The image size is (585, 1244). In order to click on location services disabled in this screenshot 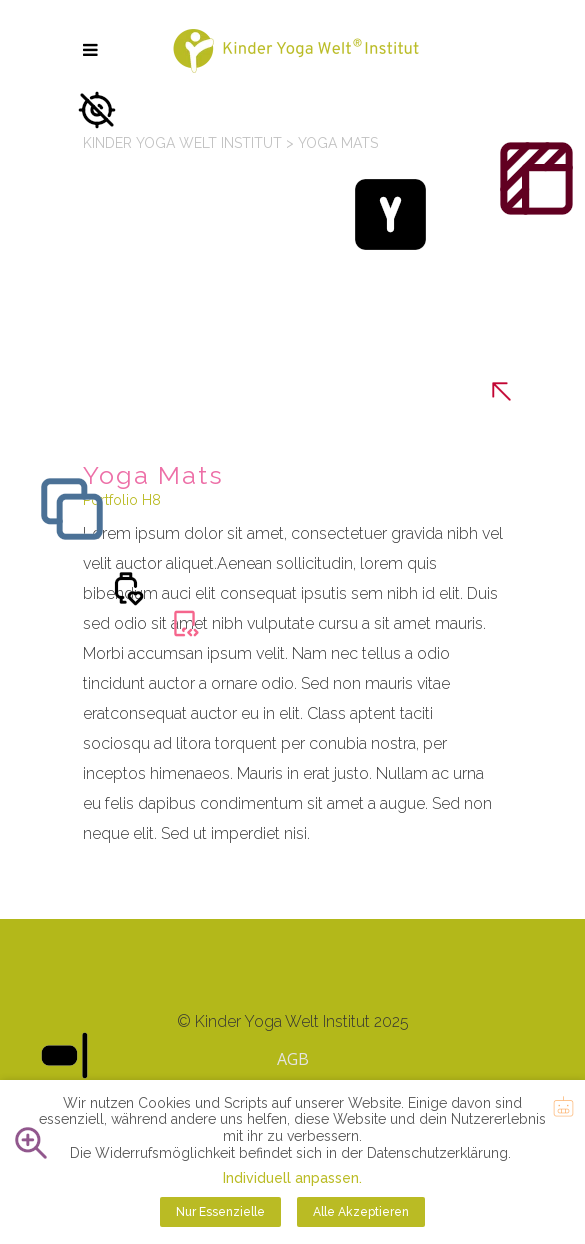, I will do `click(97, 110)`.